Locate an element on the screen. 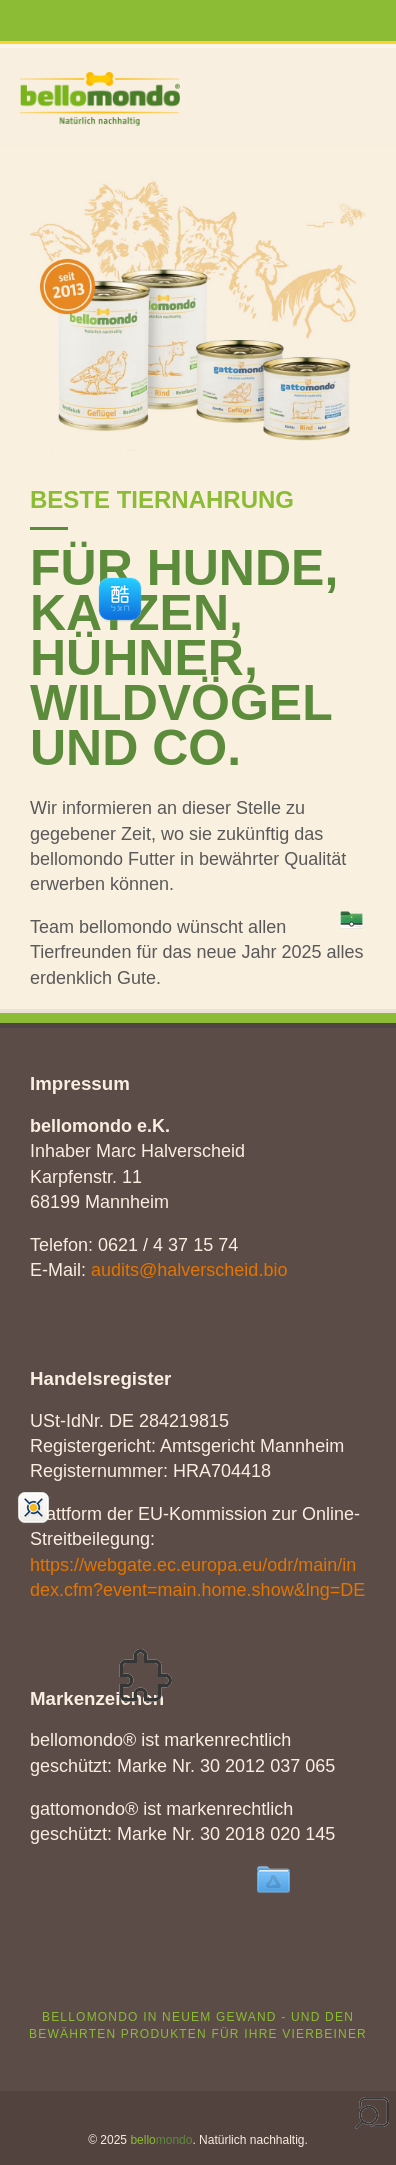  access plugin settings and preferences is located at coordinates (144, 1677).